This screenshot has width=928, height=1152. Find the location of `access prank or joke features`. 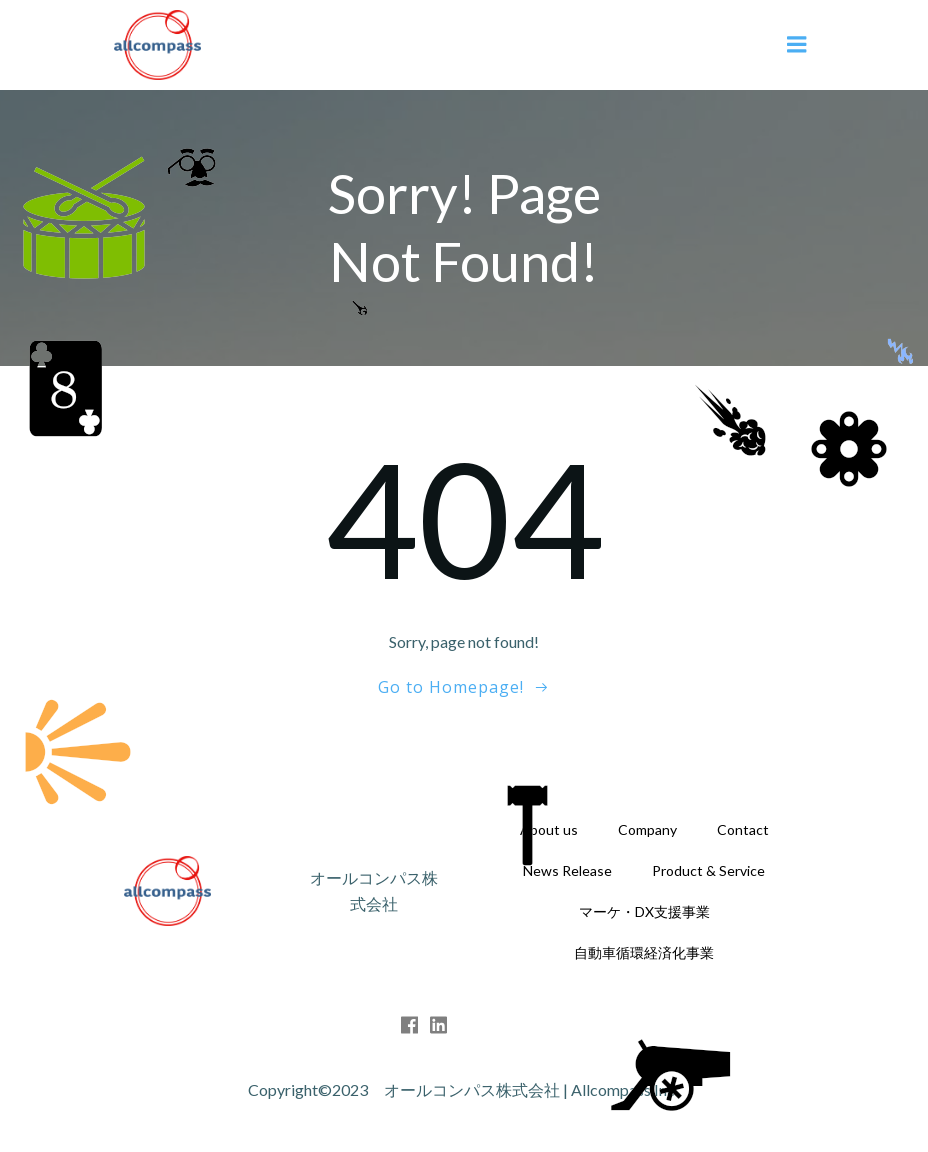

access prank or joke features is located at coordinates (191, 166).